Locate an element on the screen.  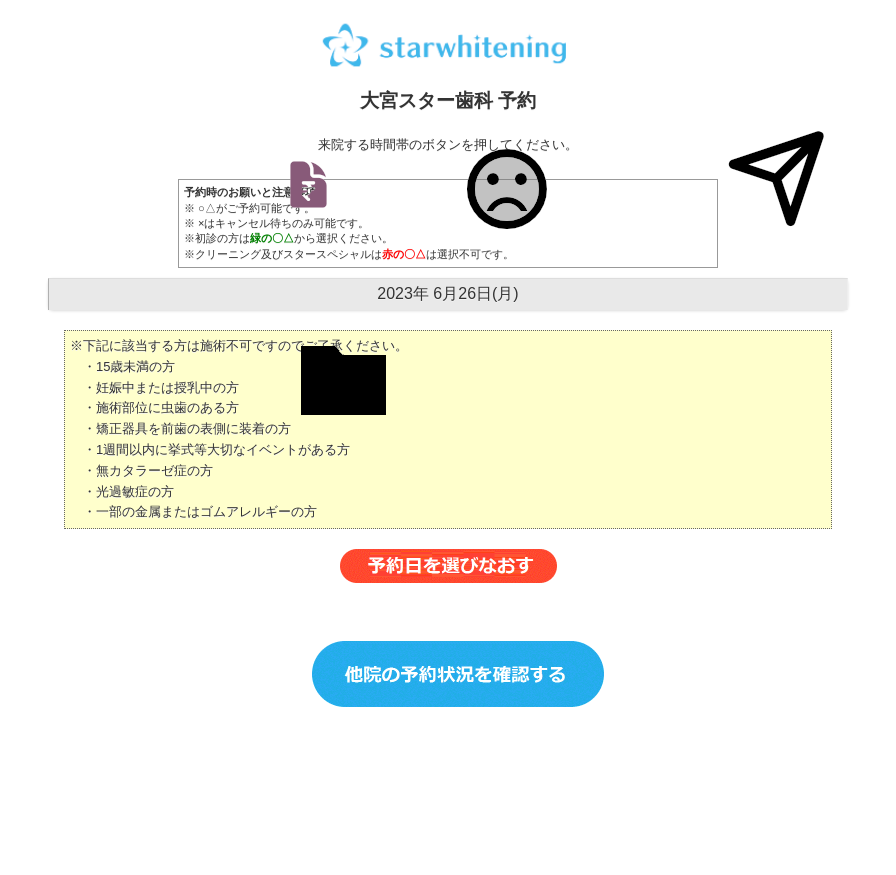
send a message is located at coordinates (781, 174).